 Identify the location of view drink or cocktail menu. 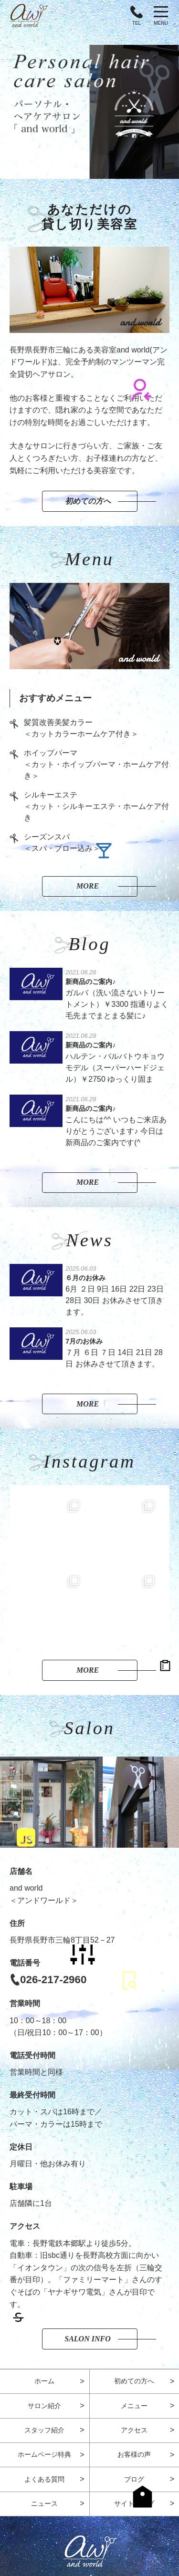
(104, 850).